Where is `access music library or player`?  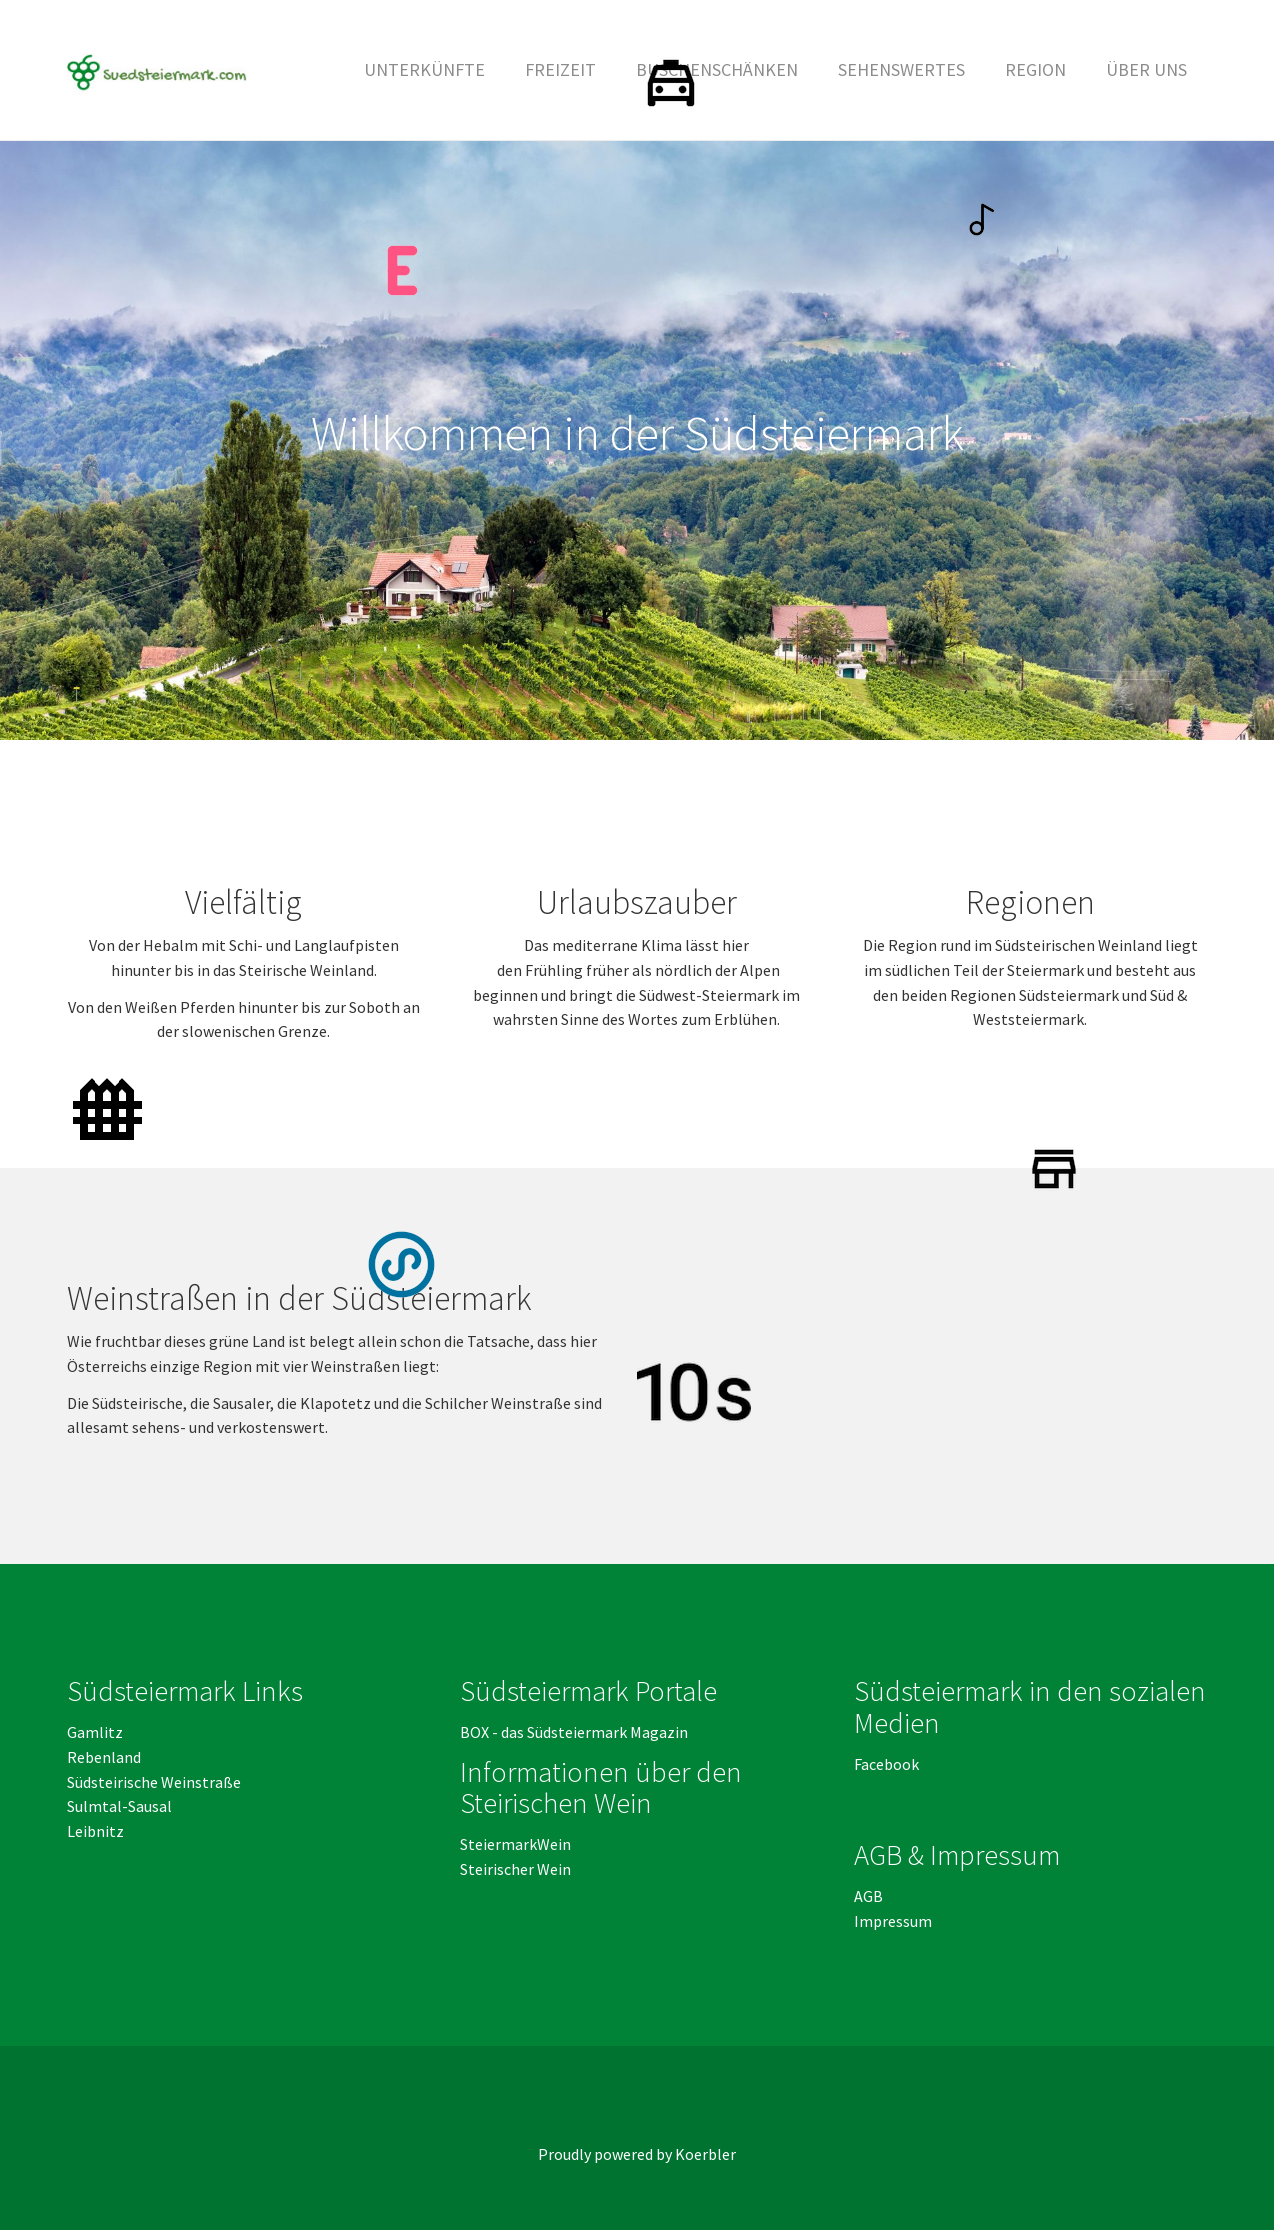 access music library or player is located at coordinates (982, 219).